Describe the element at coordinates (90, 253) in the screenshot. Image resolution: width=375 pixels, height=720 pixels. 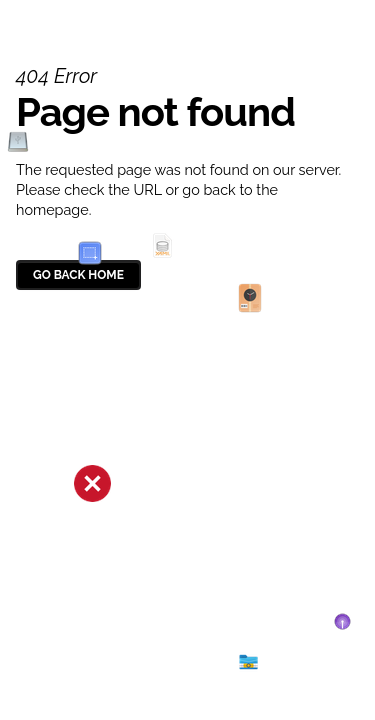
I see `take a screenshot` at that location.